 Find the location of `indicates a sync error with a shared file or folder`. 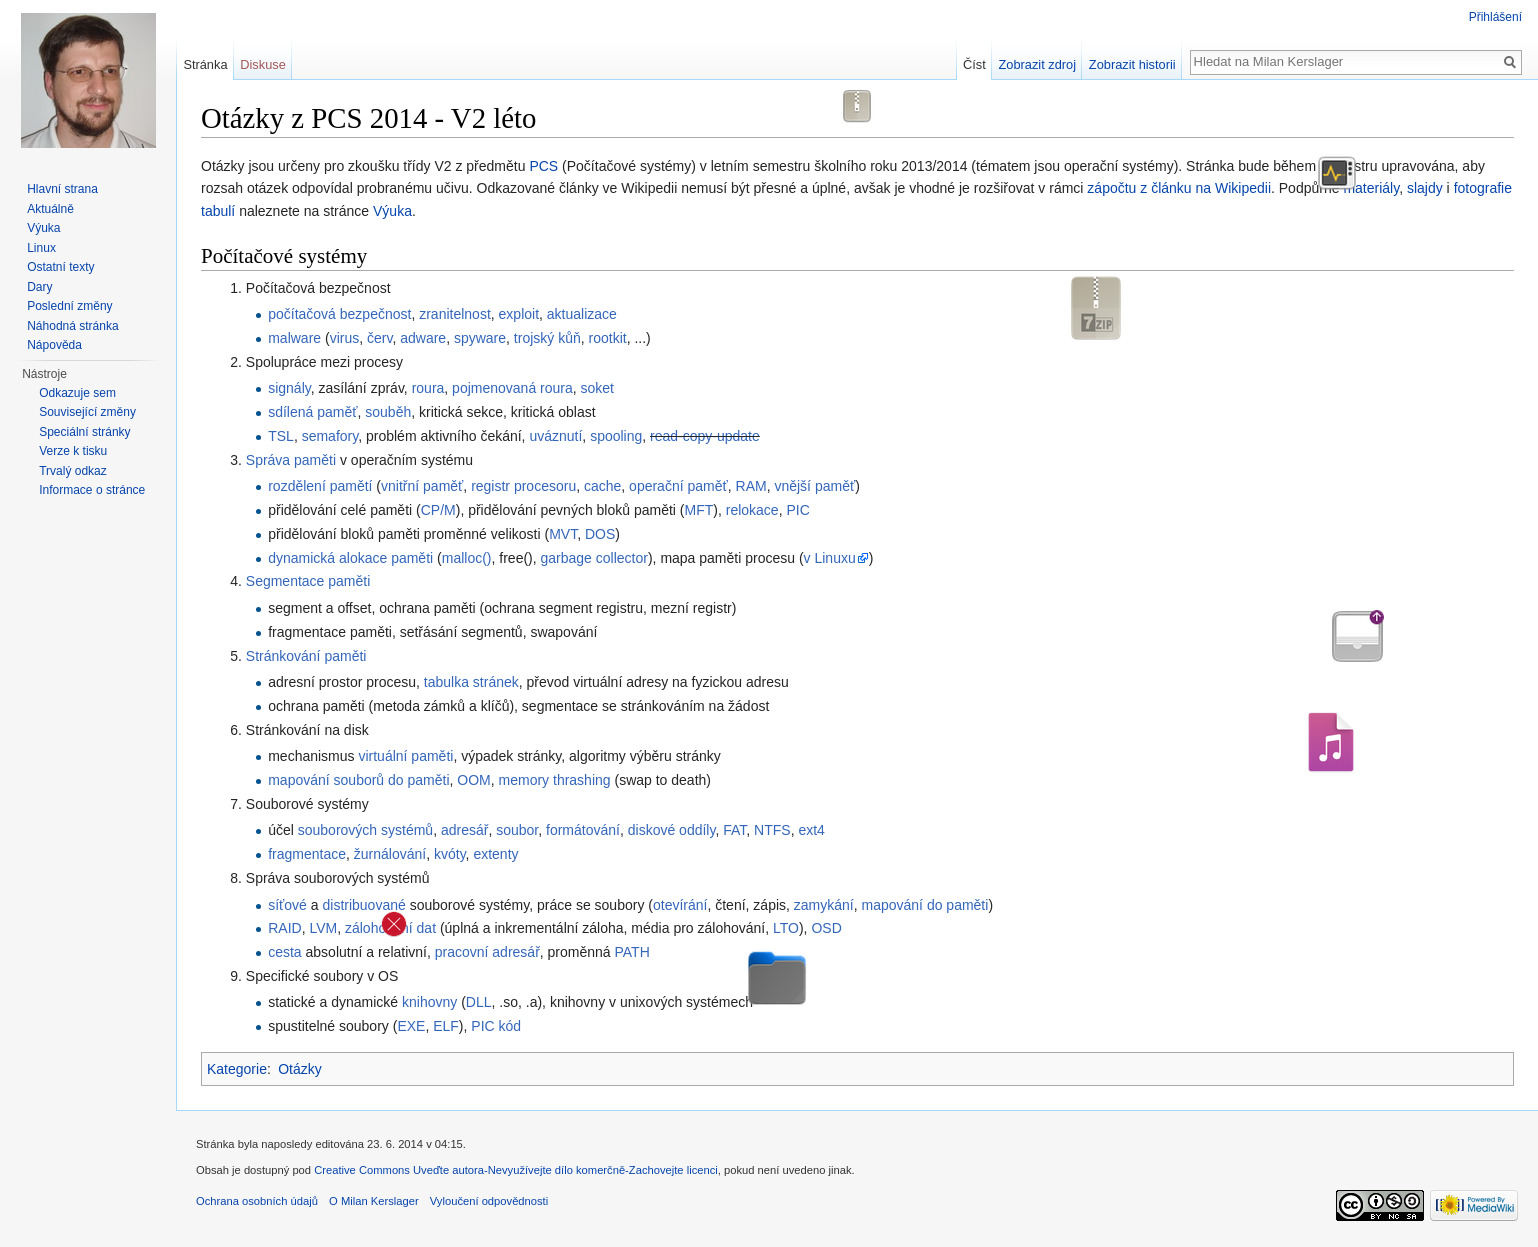

indicates a sync error with a shared file or folder is located at coordinates (394, 924).